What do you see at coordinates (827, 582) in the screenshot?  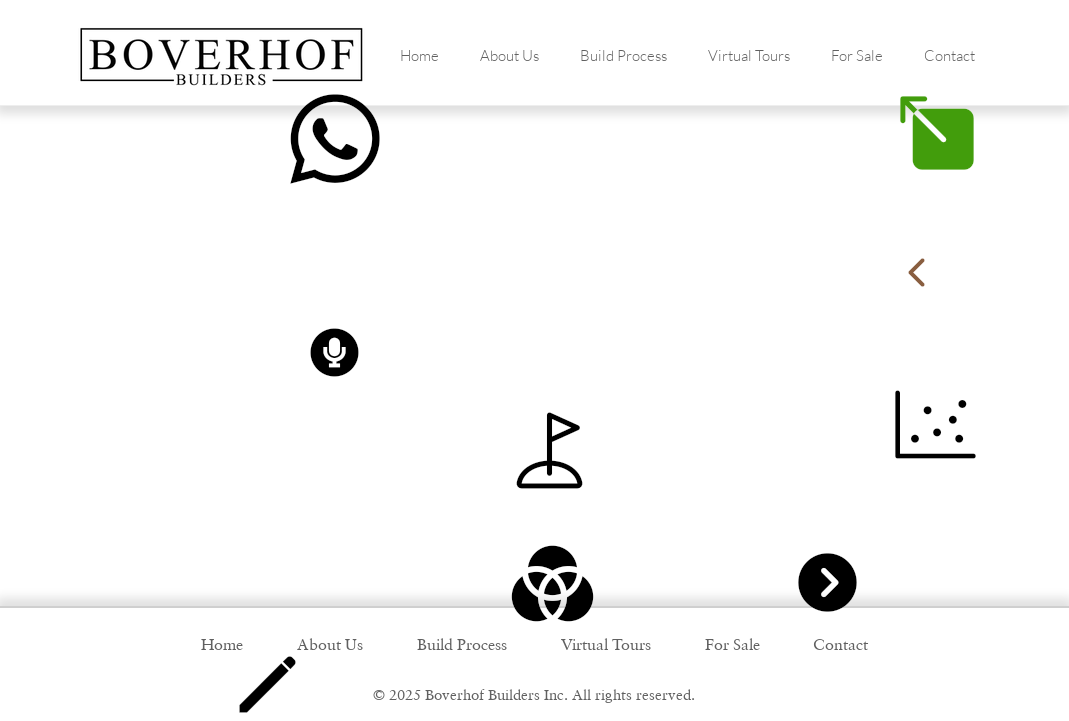 I see `go to next item or page` at bounding box center [827, 582].